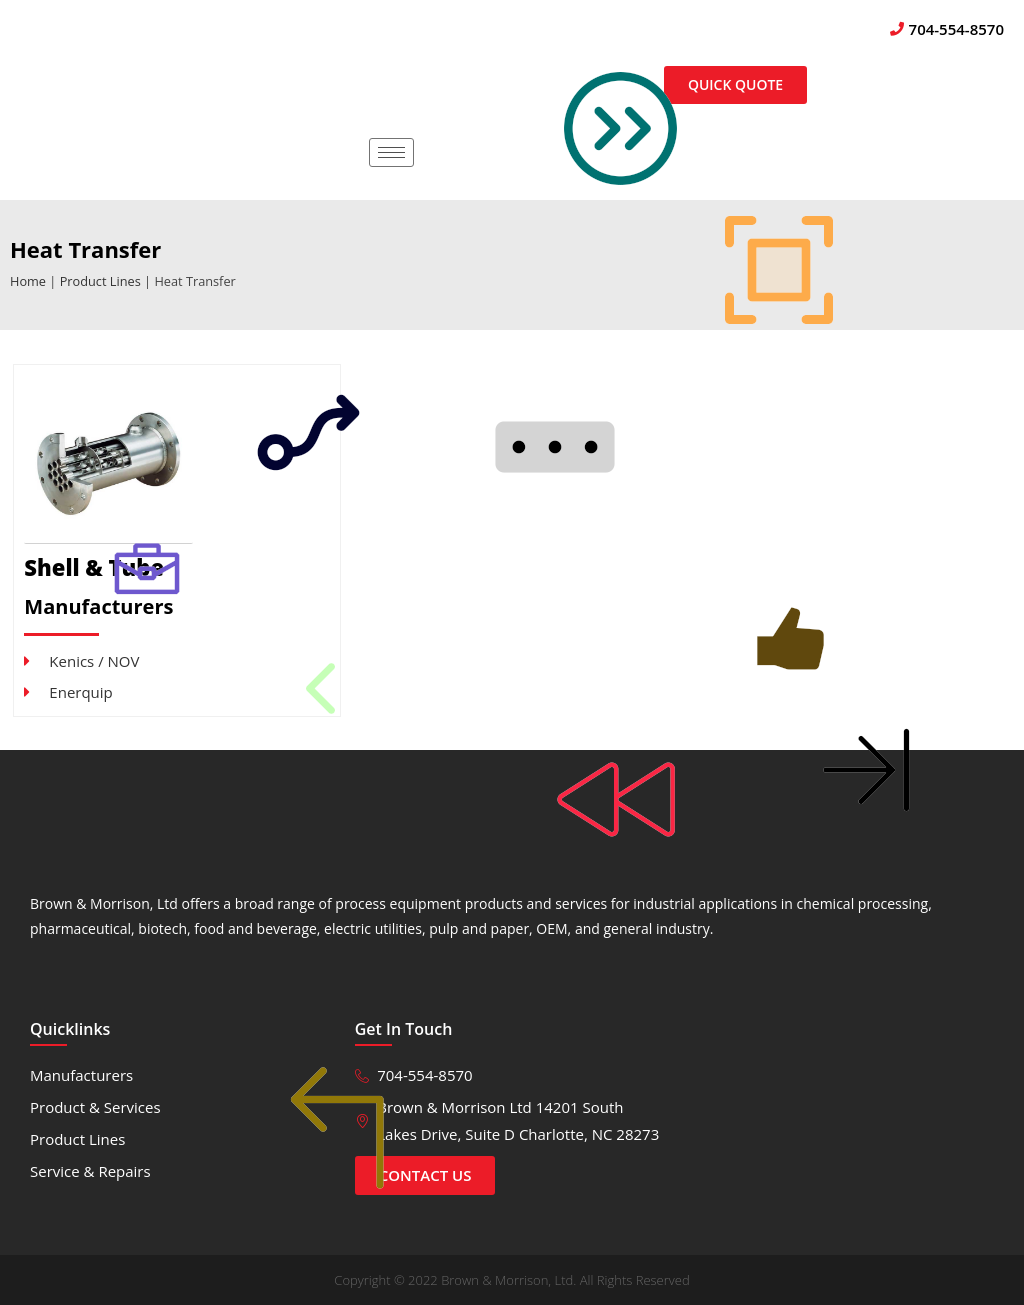 The width and height of the screenshot is (1024, 1305). Describe the element at coordinates (147, 571) in the screenshot. I see `access work or business-related files` at that location.